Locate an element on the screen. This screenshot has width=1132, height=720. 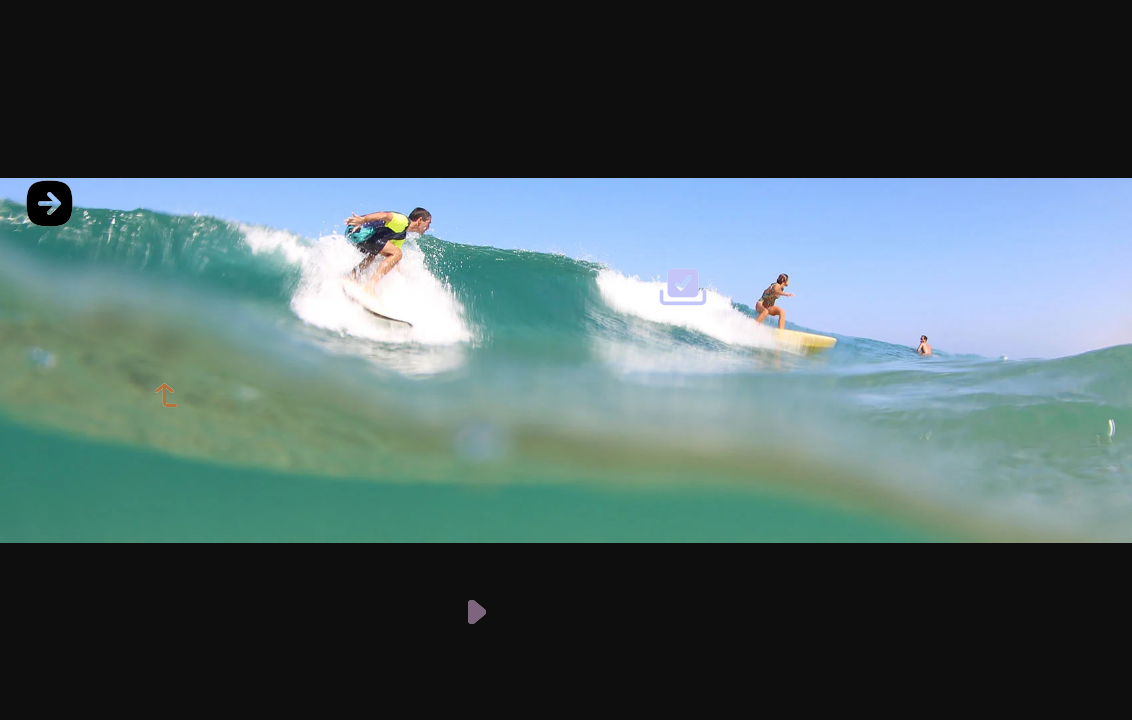
cast a vote or submit approval is located at coordinates (683, 287).